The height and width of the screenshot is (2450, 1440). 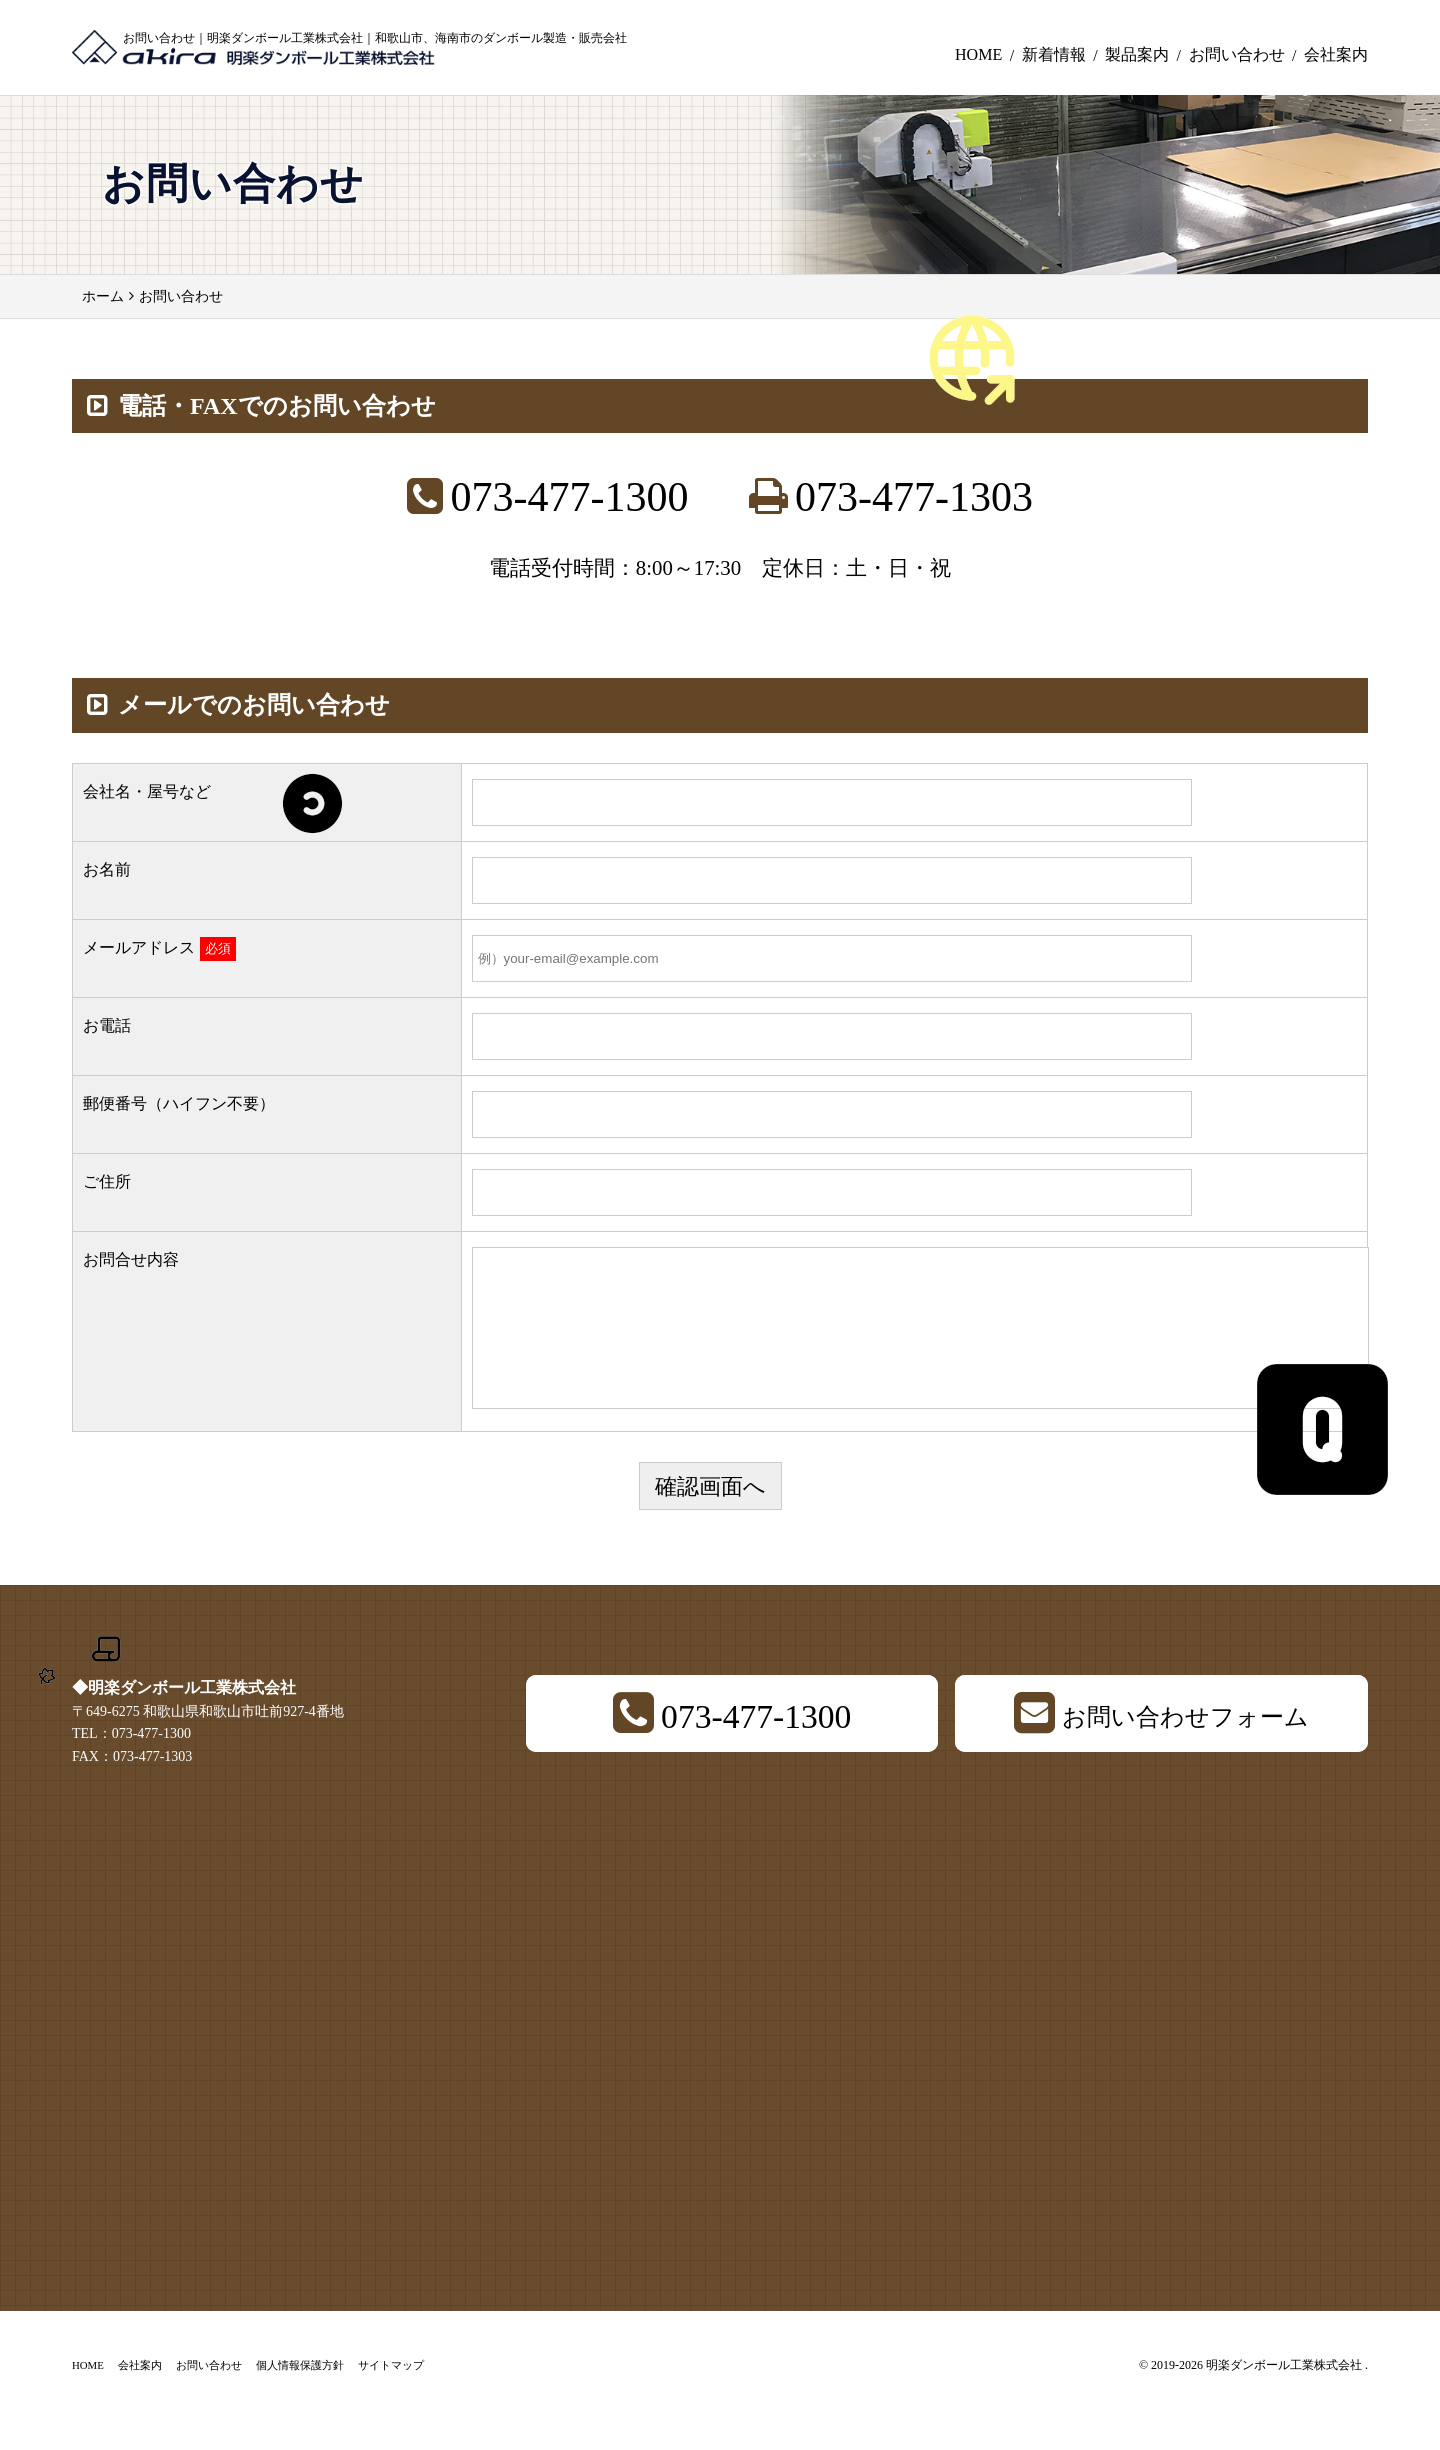 What do you see at coordinates (106, 1649) in the screenshot?
I see `view or edit scripts` at bounding box center [106, 1649].